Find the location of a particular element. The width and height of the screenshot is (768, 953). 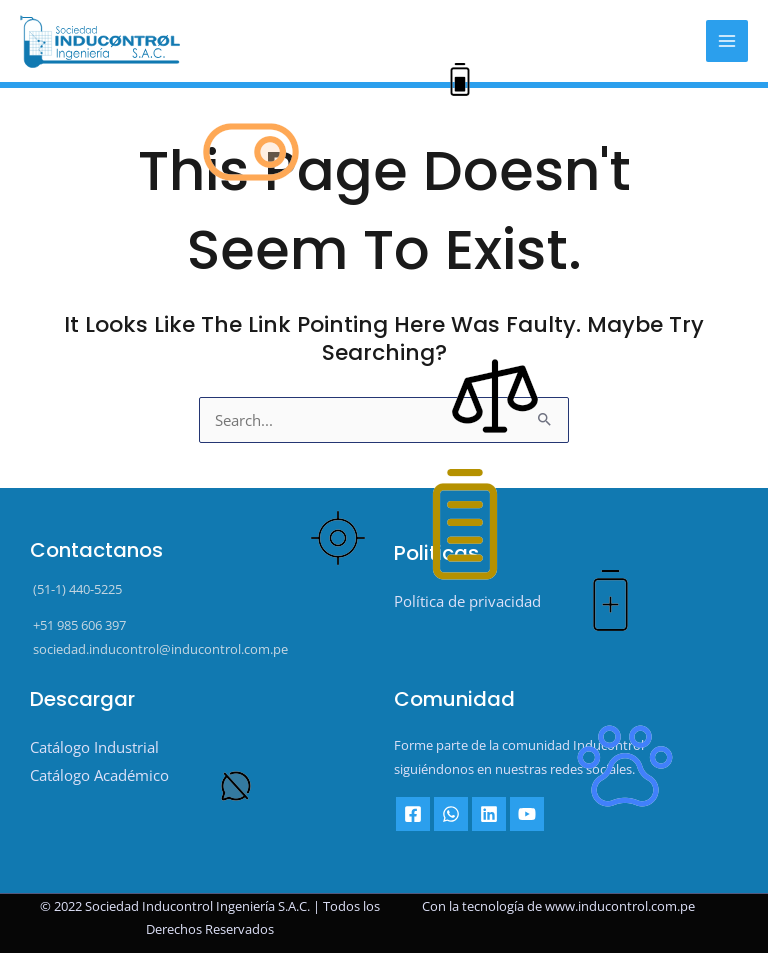

center map on current location is located at coordinates (338, 538).